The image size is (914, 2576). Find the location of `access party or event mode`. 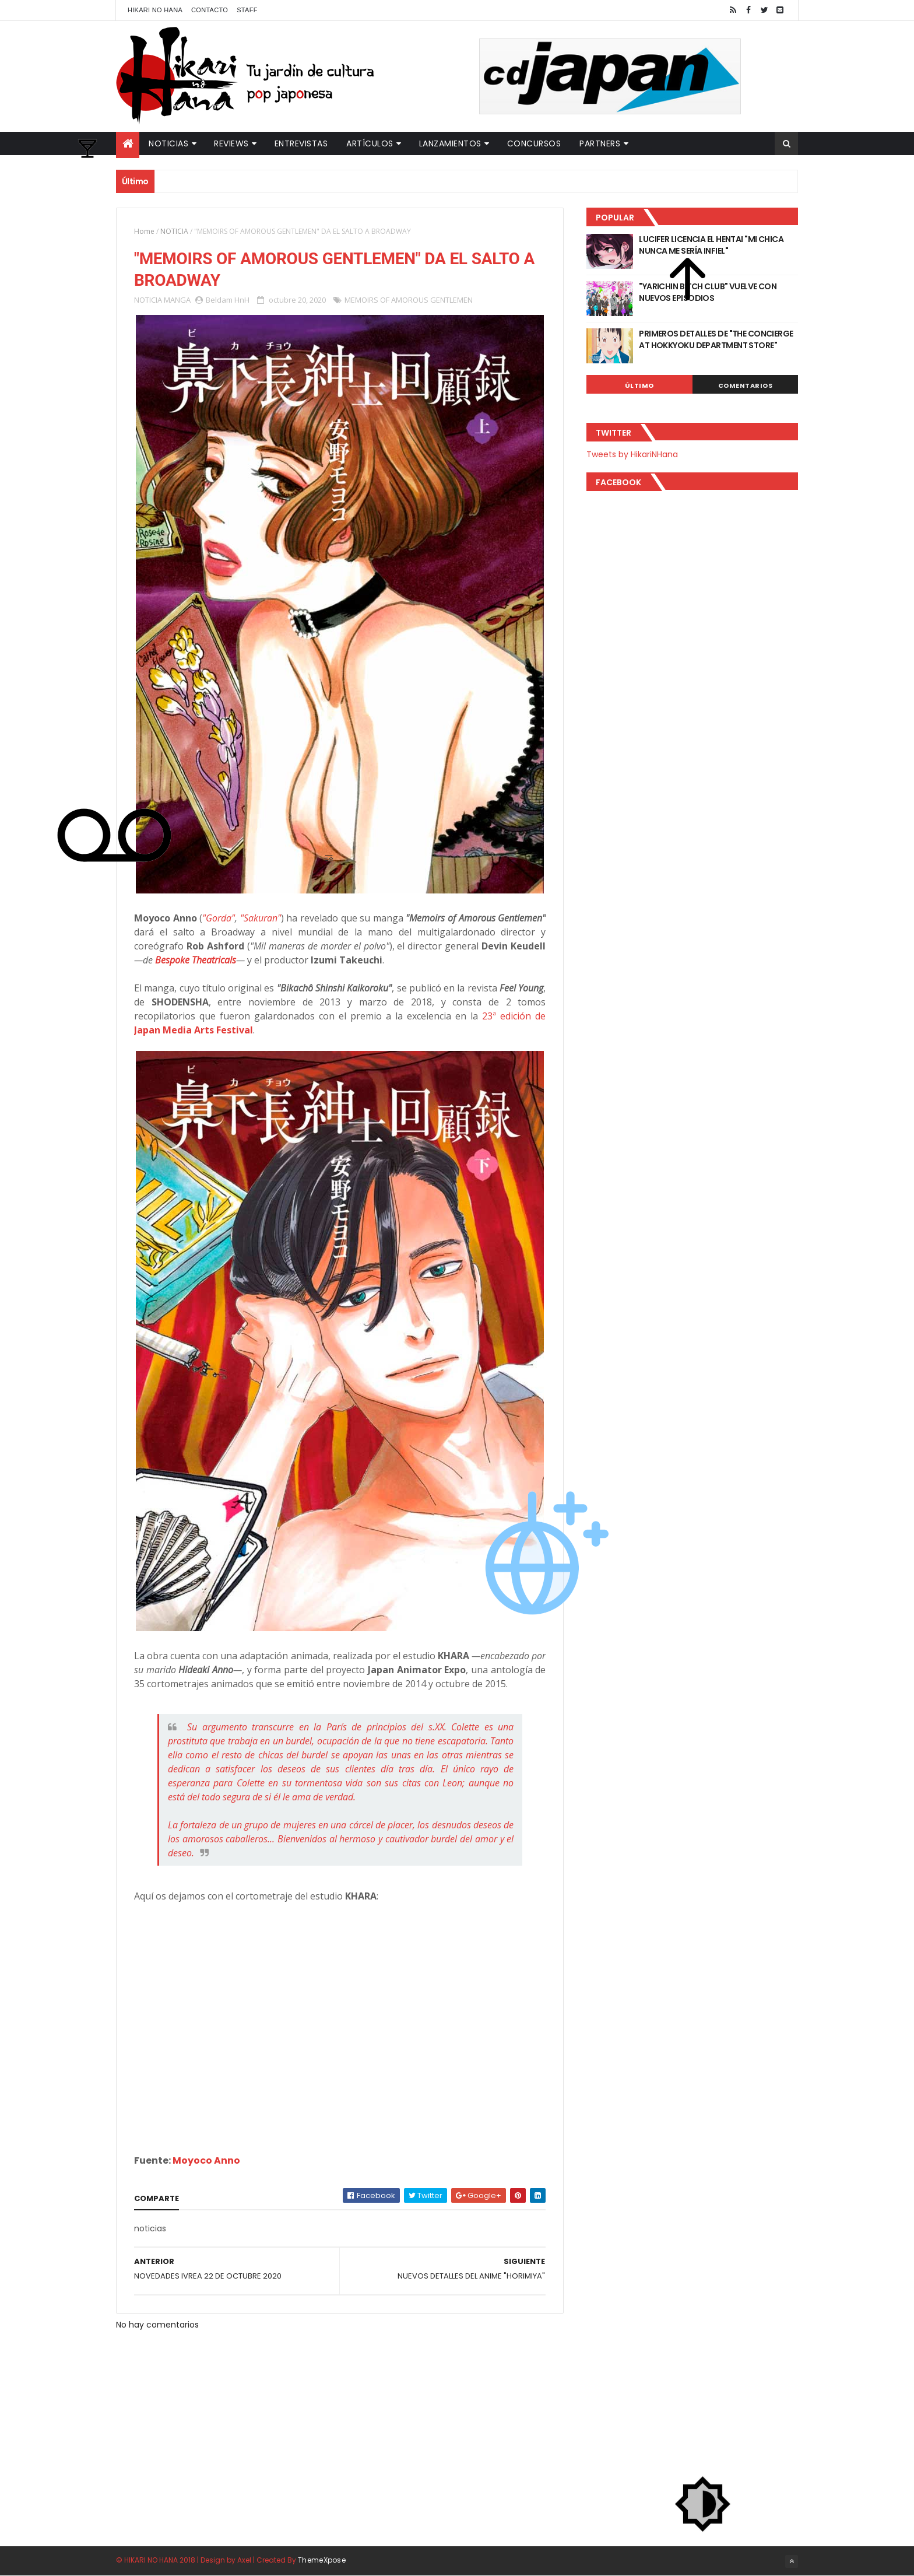

access party or event mode is located at coordinates (540, 1555).